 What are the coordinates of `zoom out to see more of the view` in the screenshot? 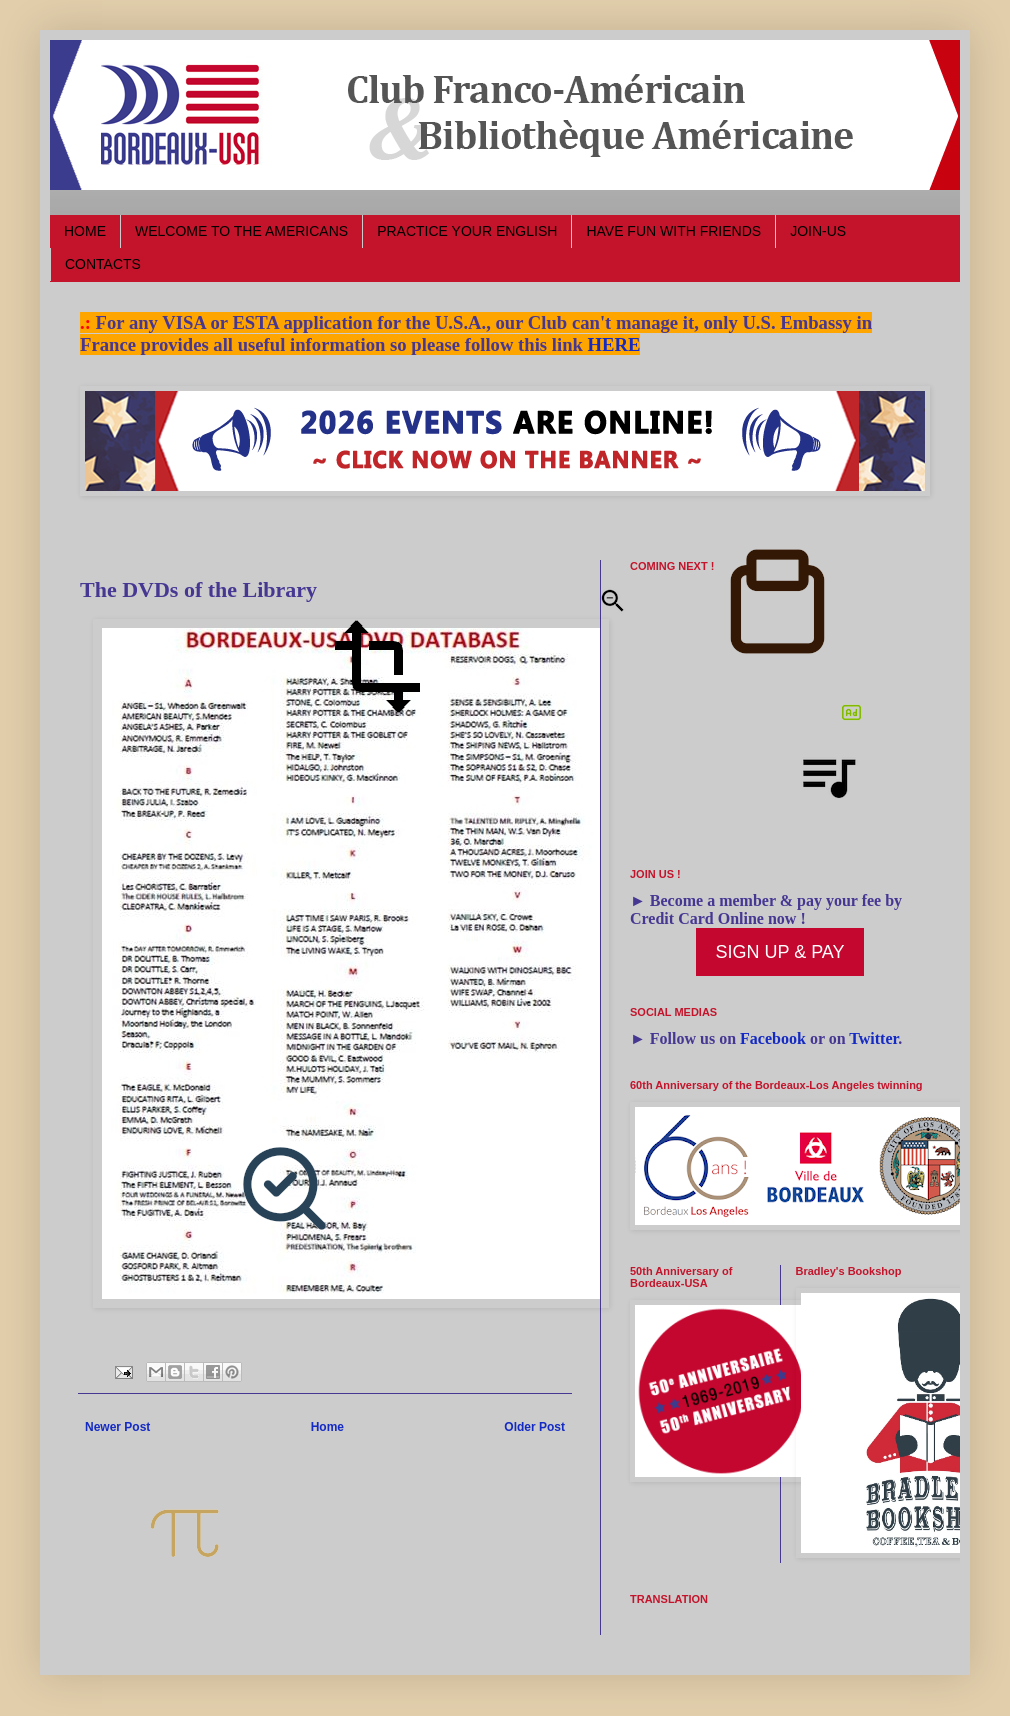 It's located at (613, 601).